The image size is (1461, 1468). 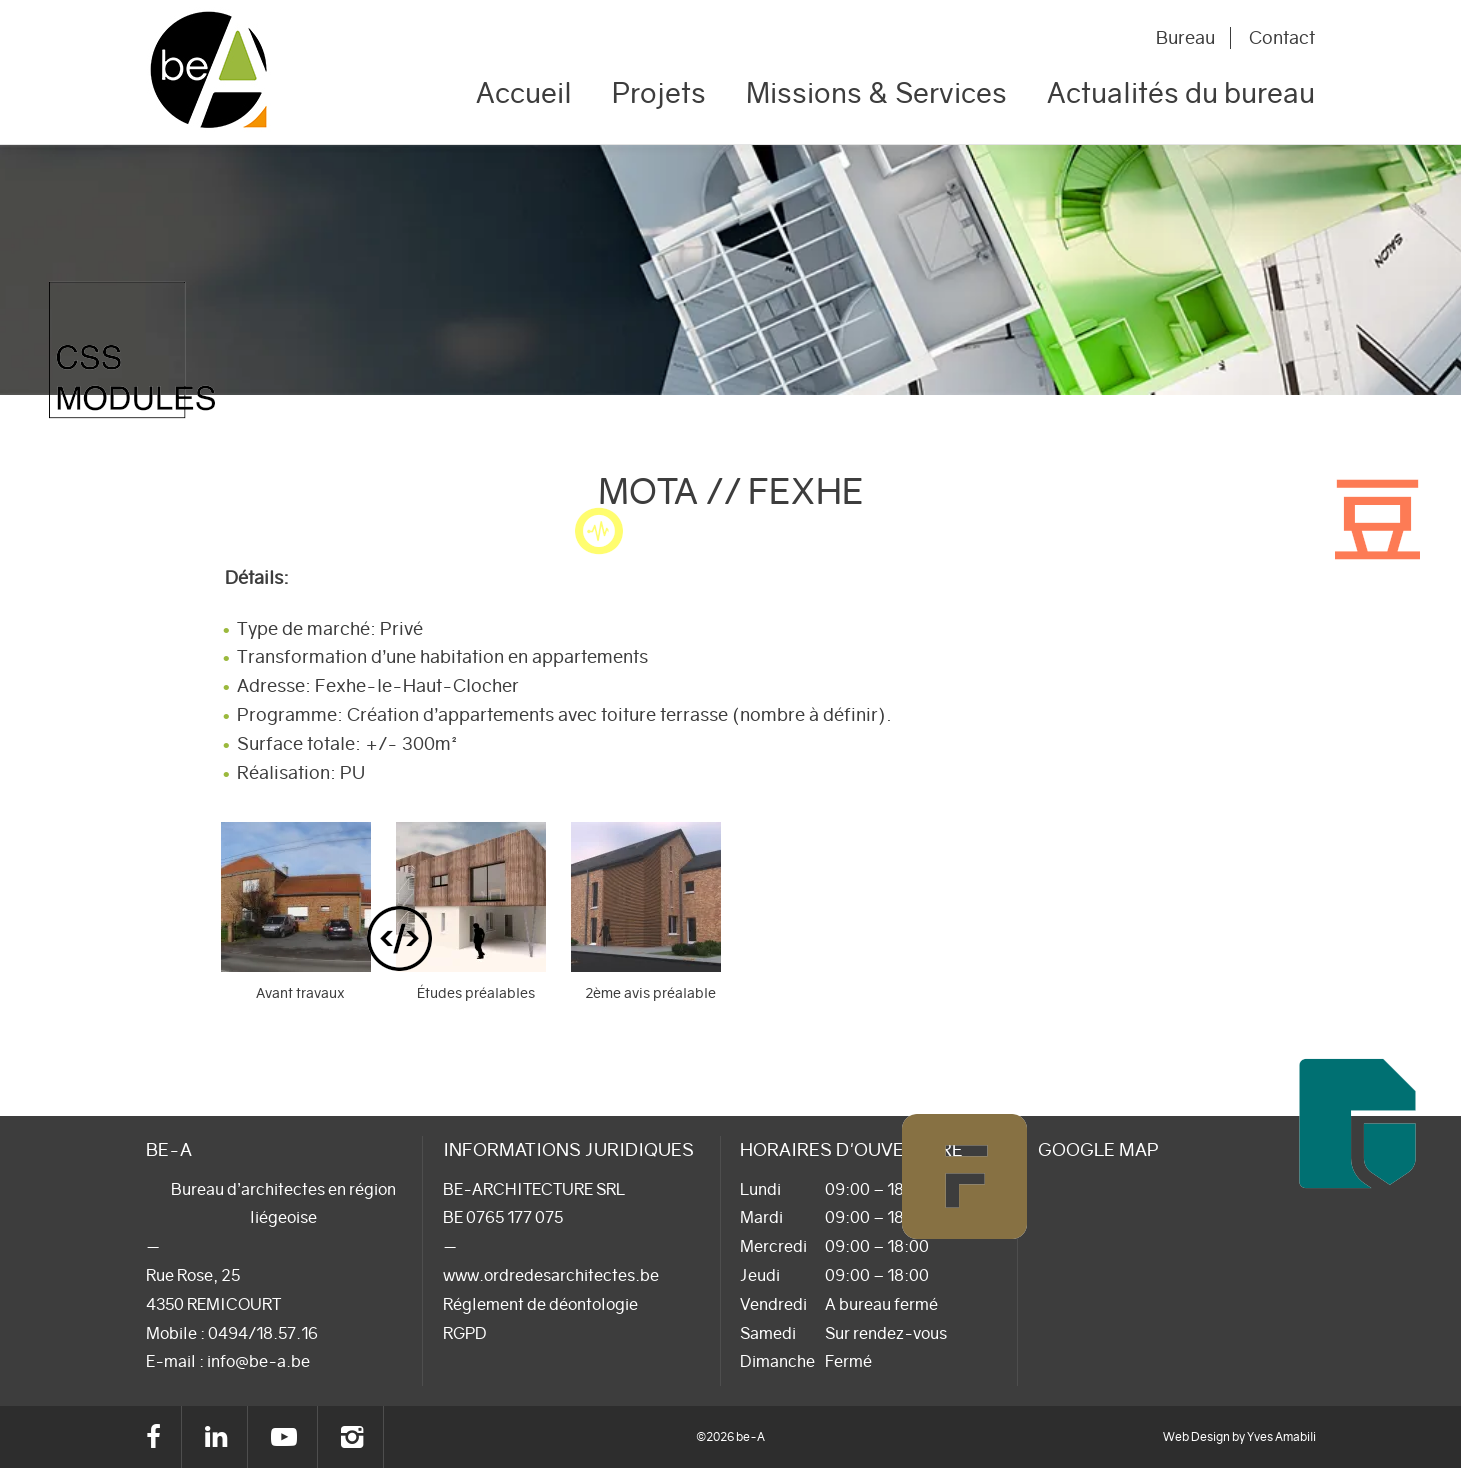 What do you see at coordinates (1377, 519) in the screenshot?
I see `open the Douban app` at bounding box center [1377, 519].